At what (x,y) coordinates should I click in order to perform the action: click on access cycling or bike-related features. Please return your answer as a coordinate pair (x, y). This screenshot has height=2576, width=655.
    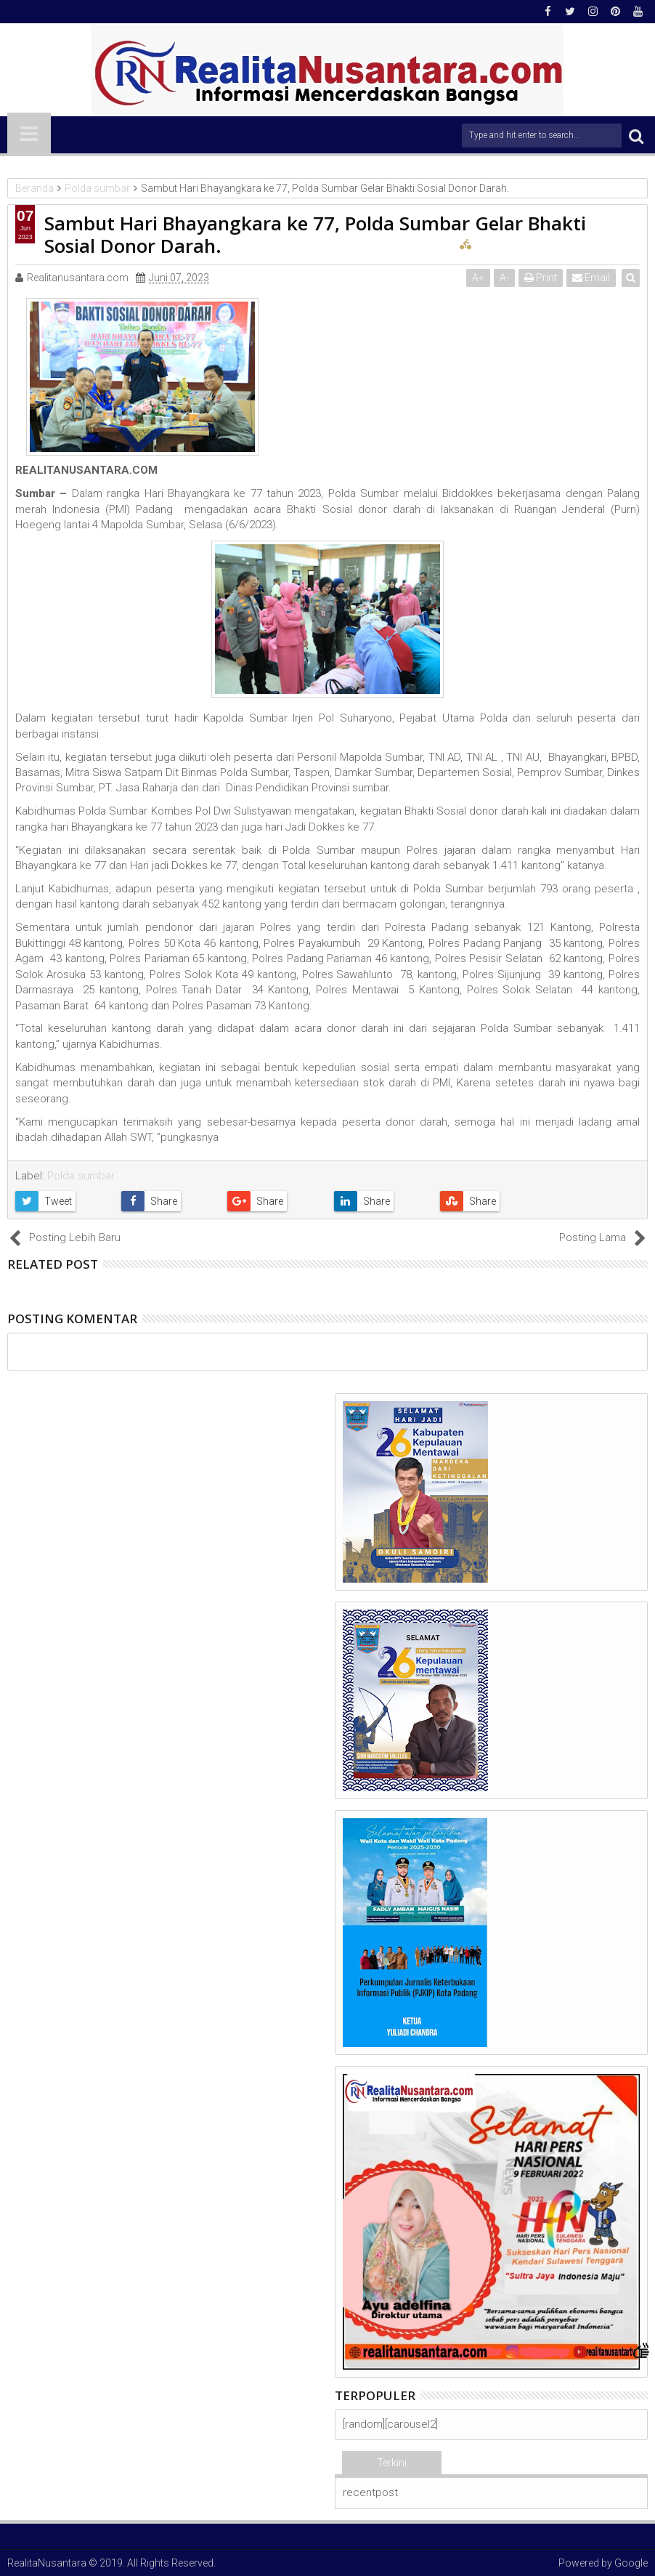
    Looking at the image, I should click on (465, 244).